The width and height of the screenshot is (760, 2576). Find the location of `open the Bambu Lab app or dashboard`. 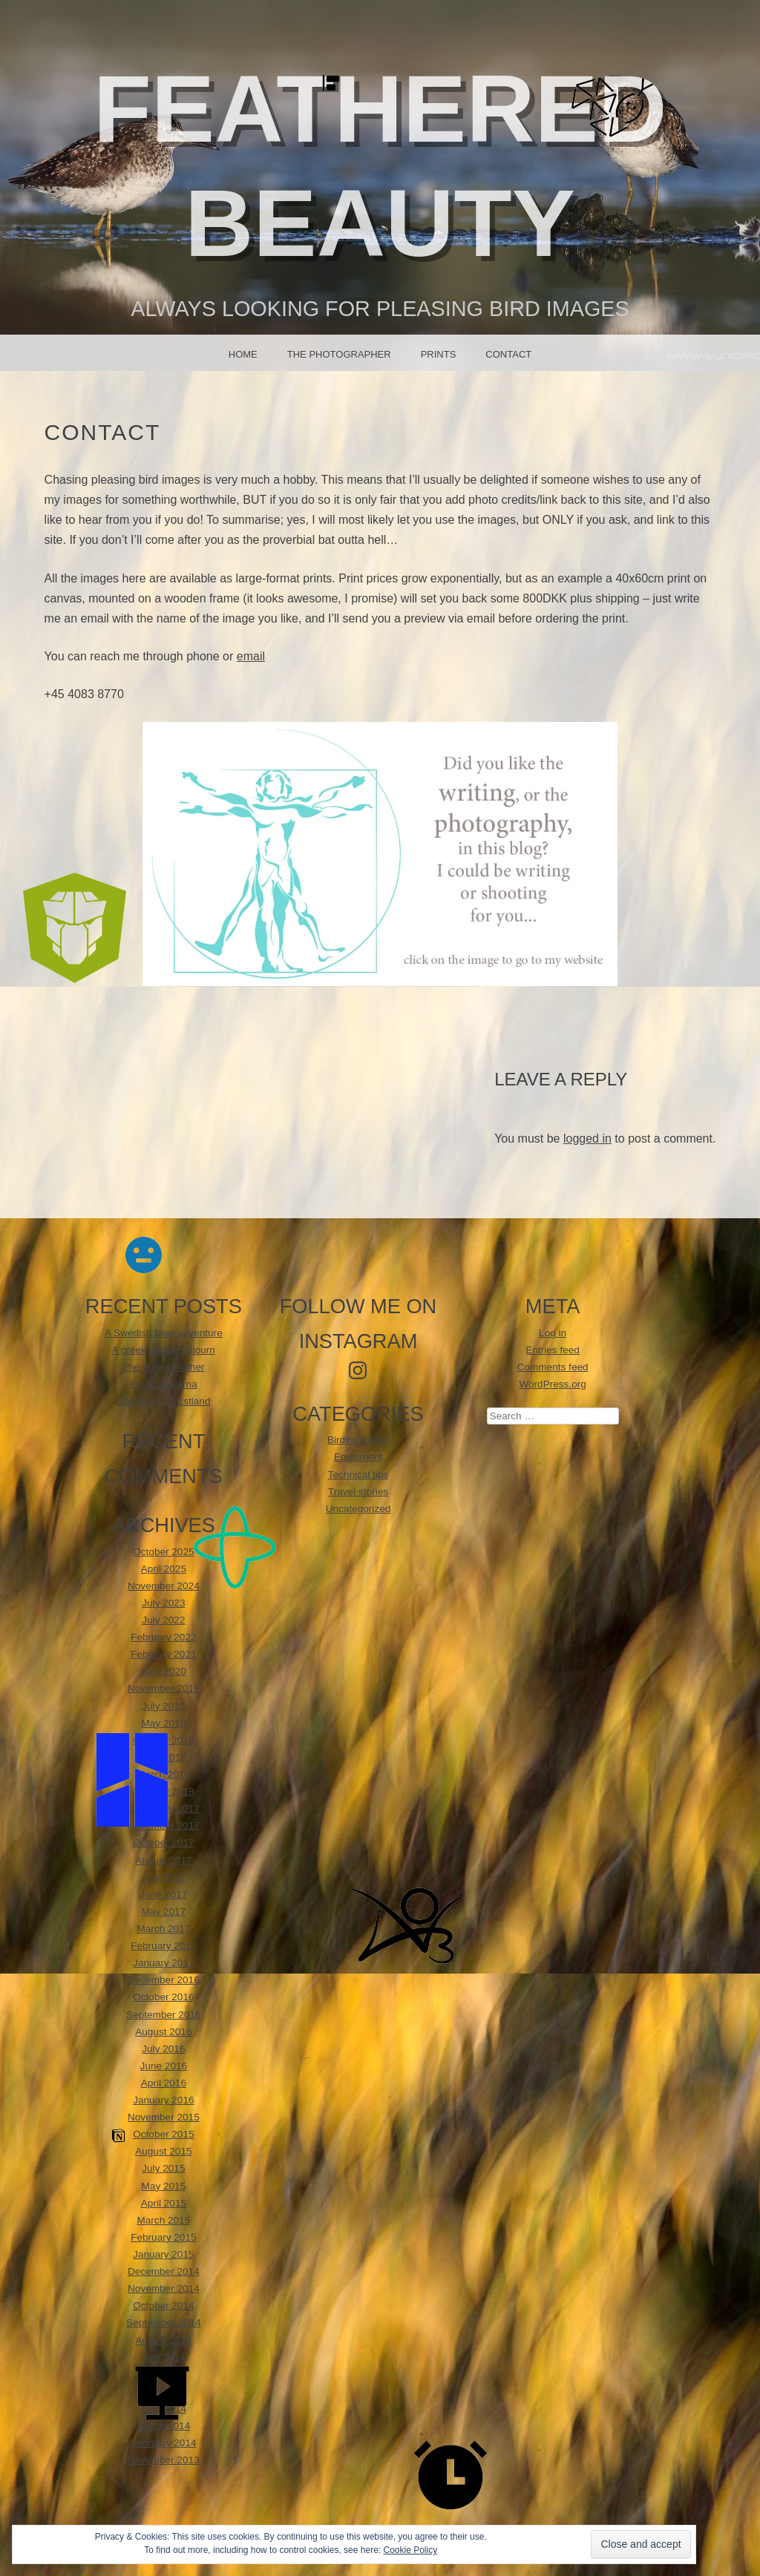

open the Bambu Lab app or dashboard is located at coordinates (132, 1780).